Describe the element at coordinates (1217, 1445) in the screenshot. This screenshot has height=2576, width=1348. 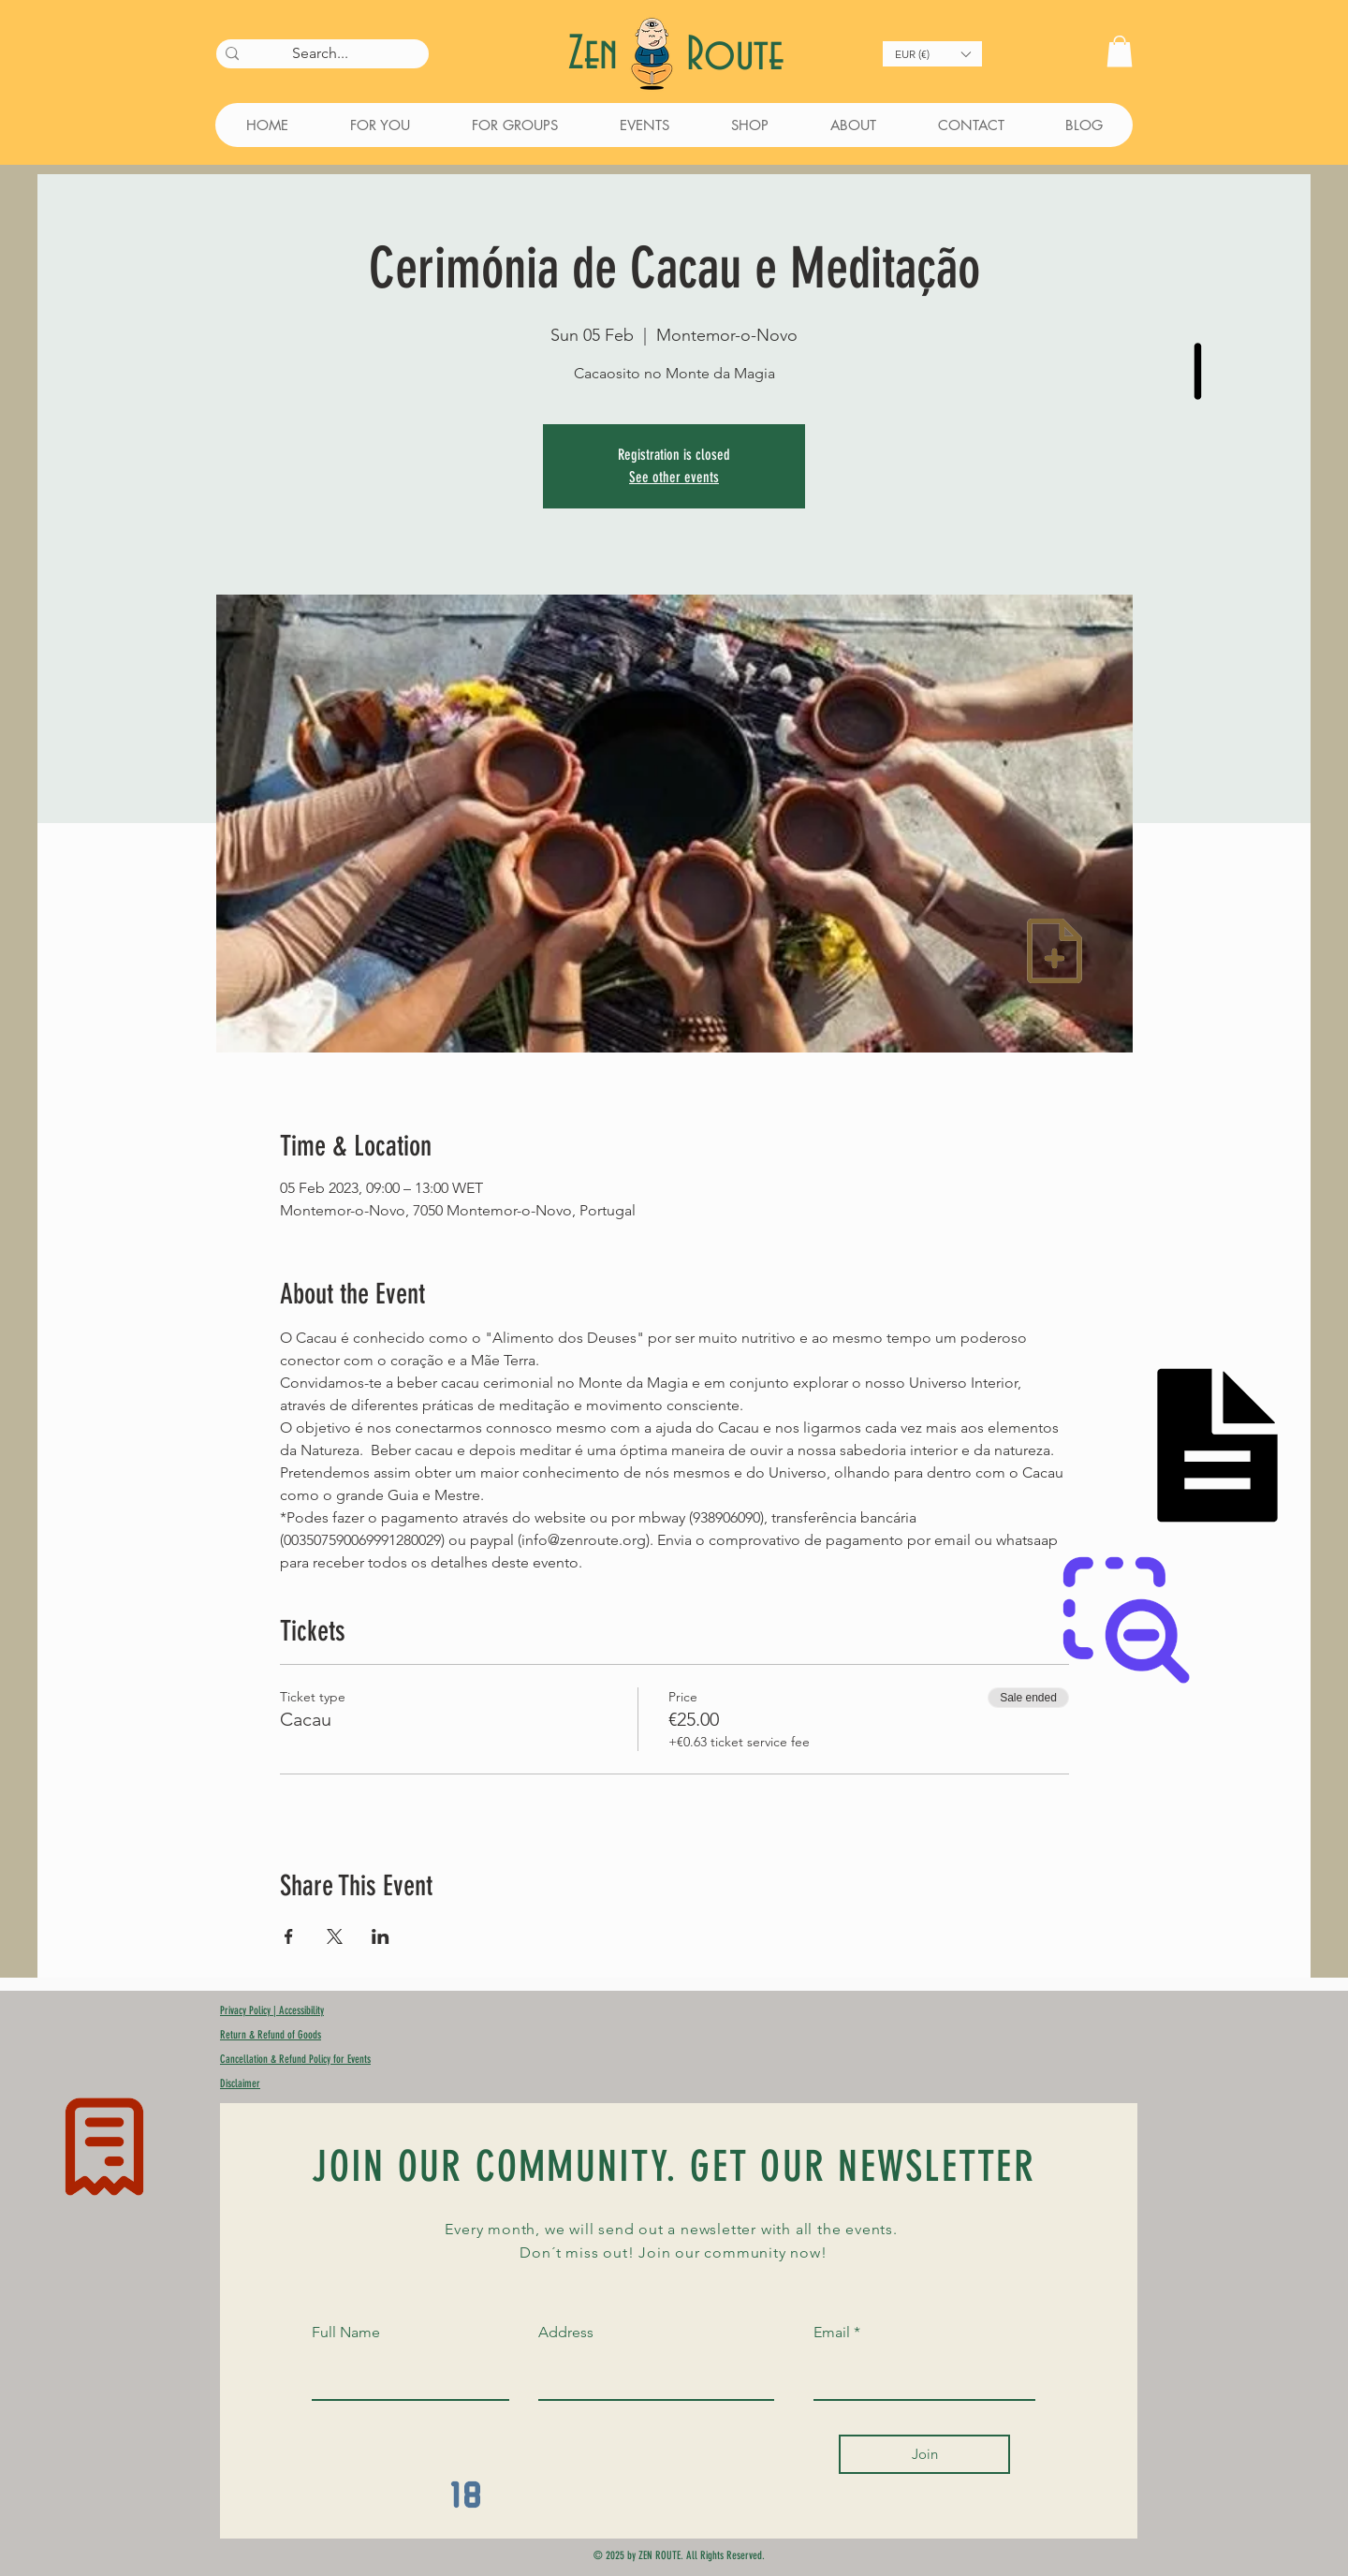
I see `view document details` at that location.